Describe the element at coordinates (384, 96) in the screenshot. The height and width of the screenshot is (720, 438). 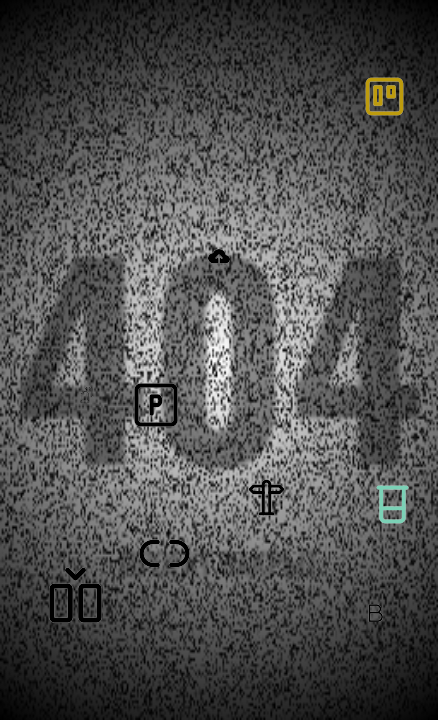
I see `open Trello app` at that location.